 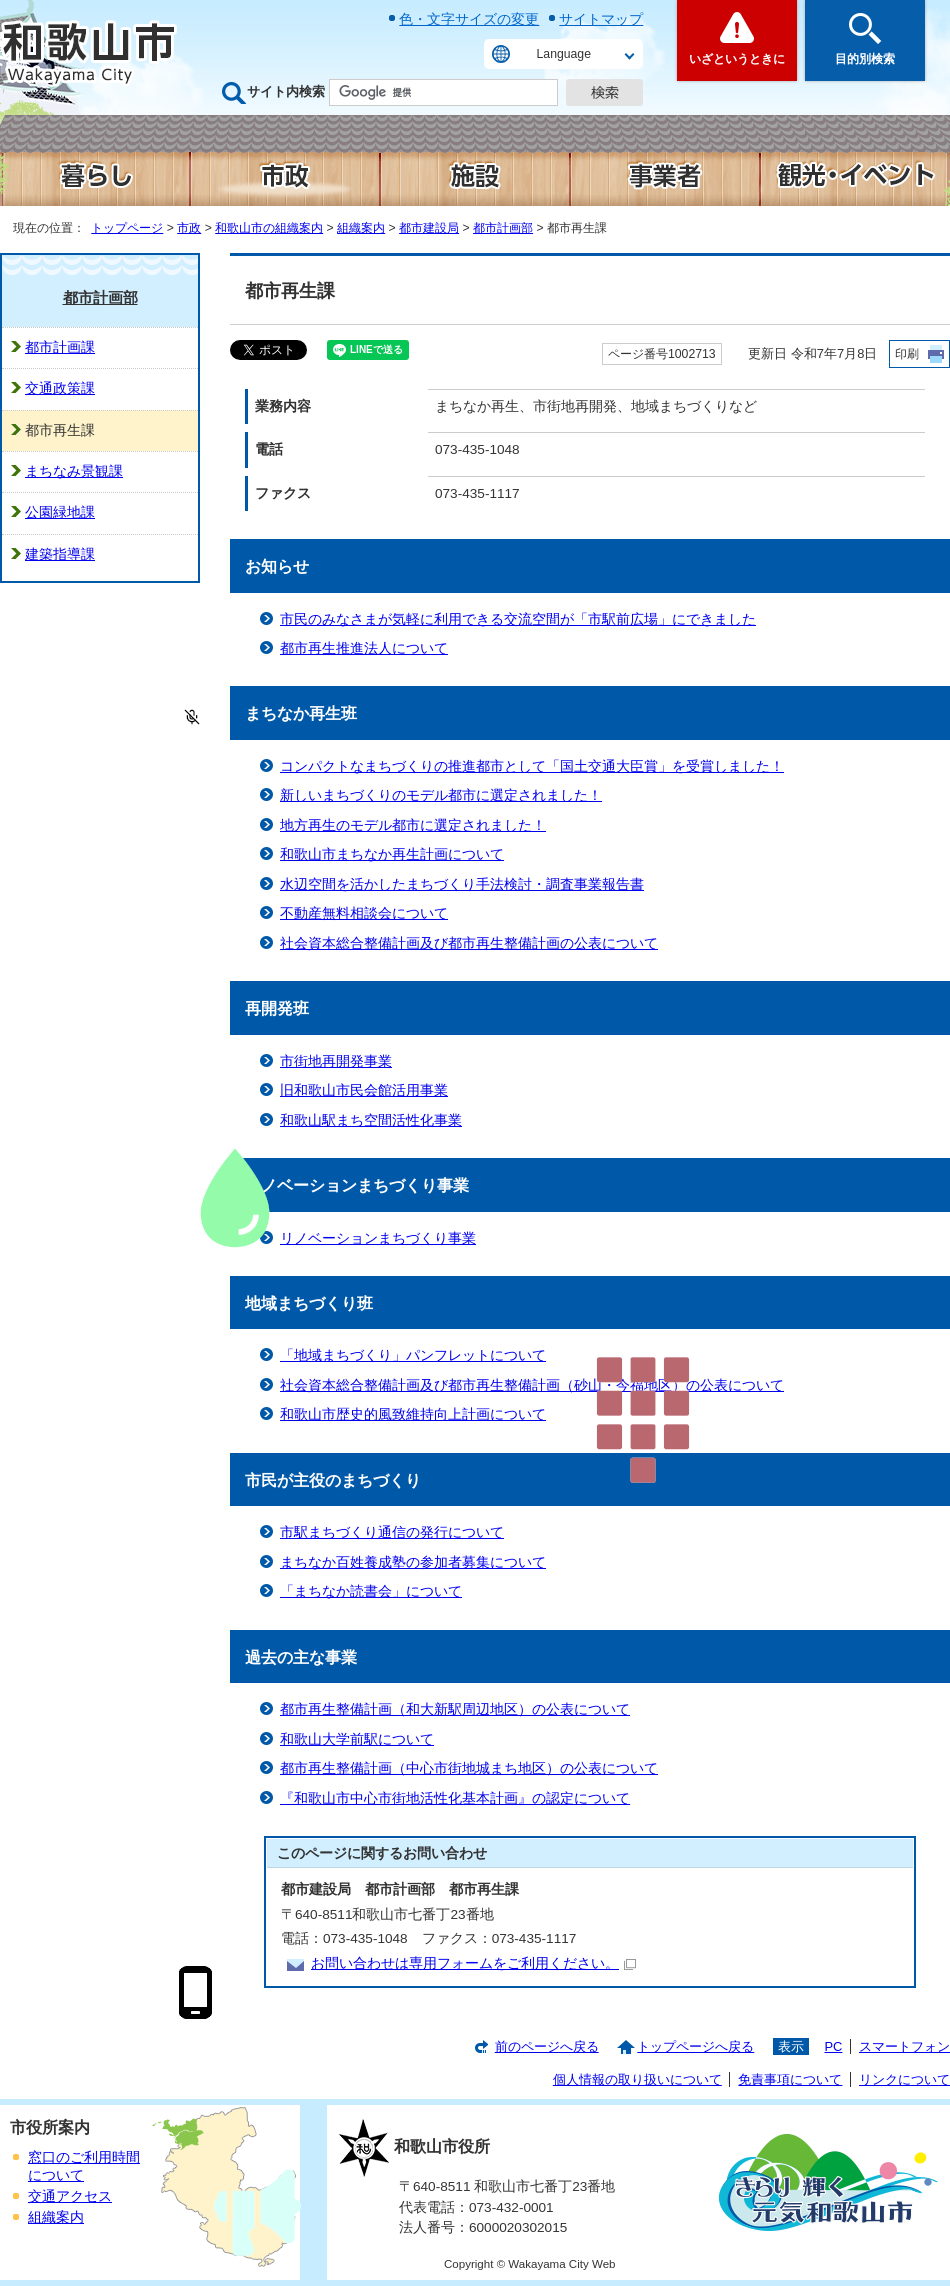 I want to click on open the dial pad to enter a number, so click(x=643, y=1420).